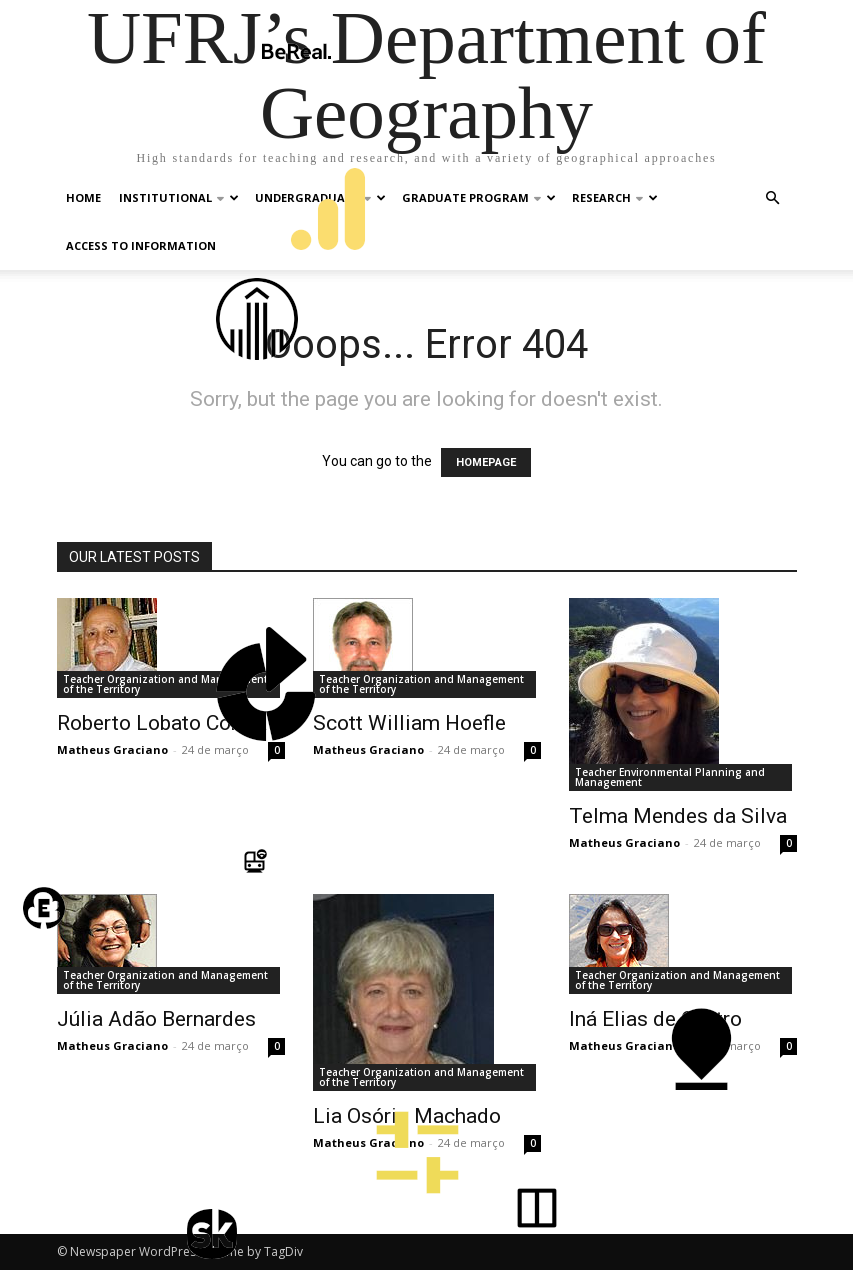 The image size is (853, 1270). Describe the element at coordinates (254, 861) in the screenshot. I see `indicates wifi availability on subway or transit` at that location.